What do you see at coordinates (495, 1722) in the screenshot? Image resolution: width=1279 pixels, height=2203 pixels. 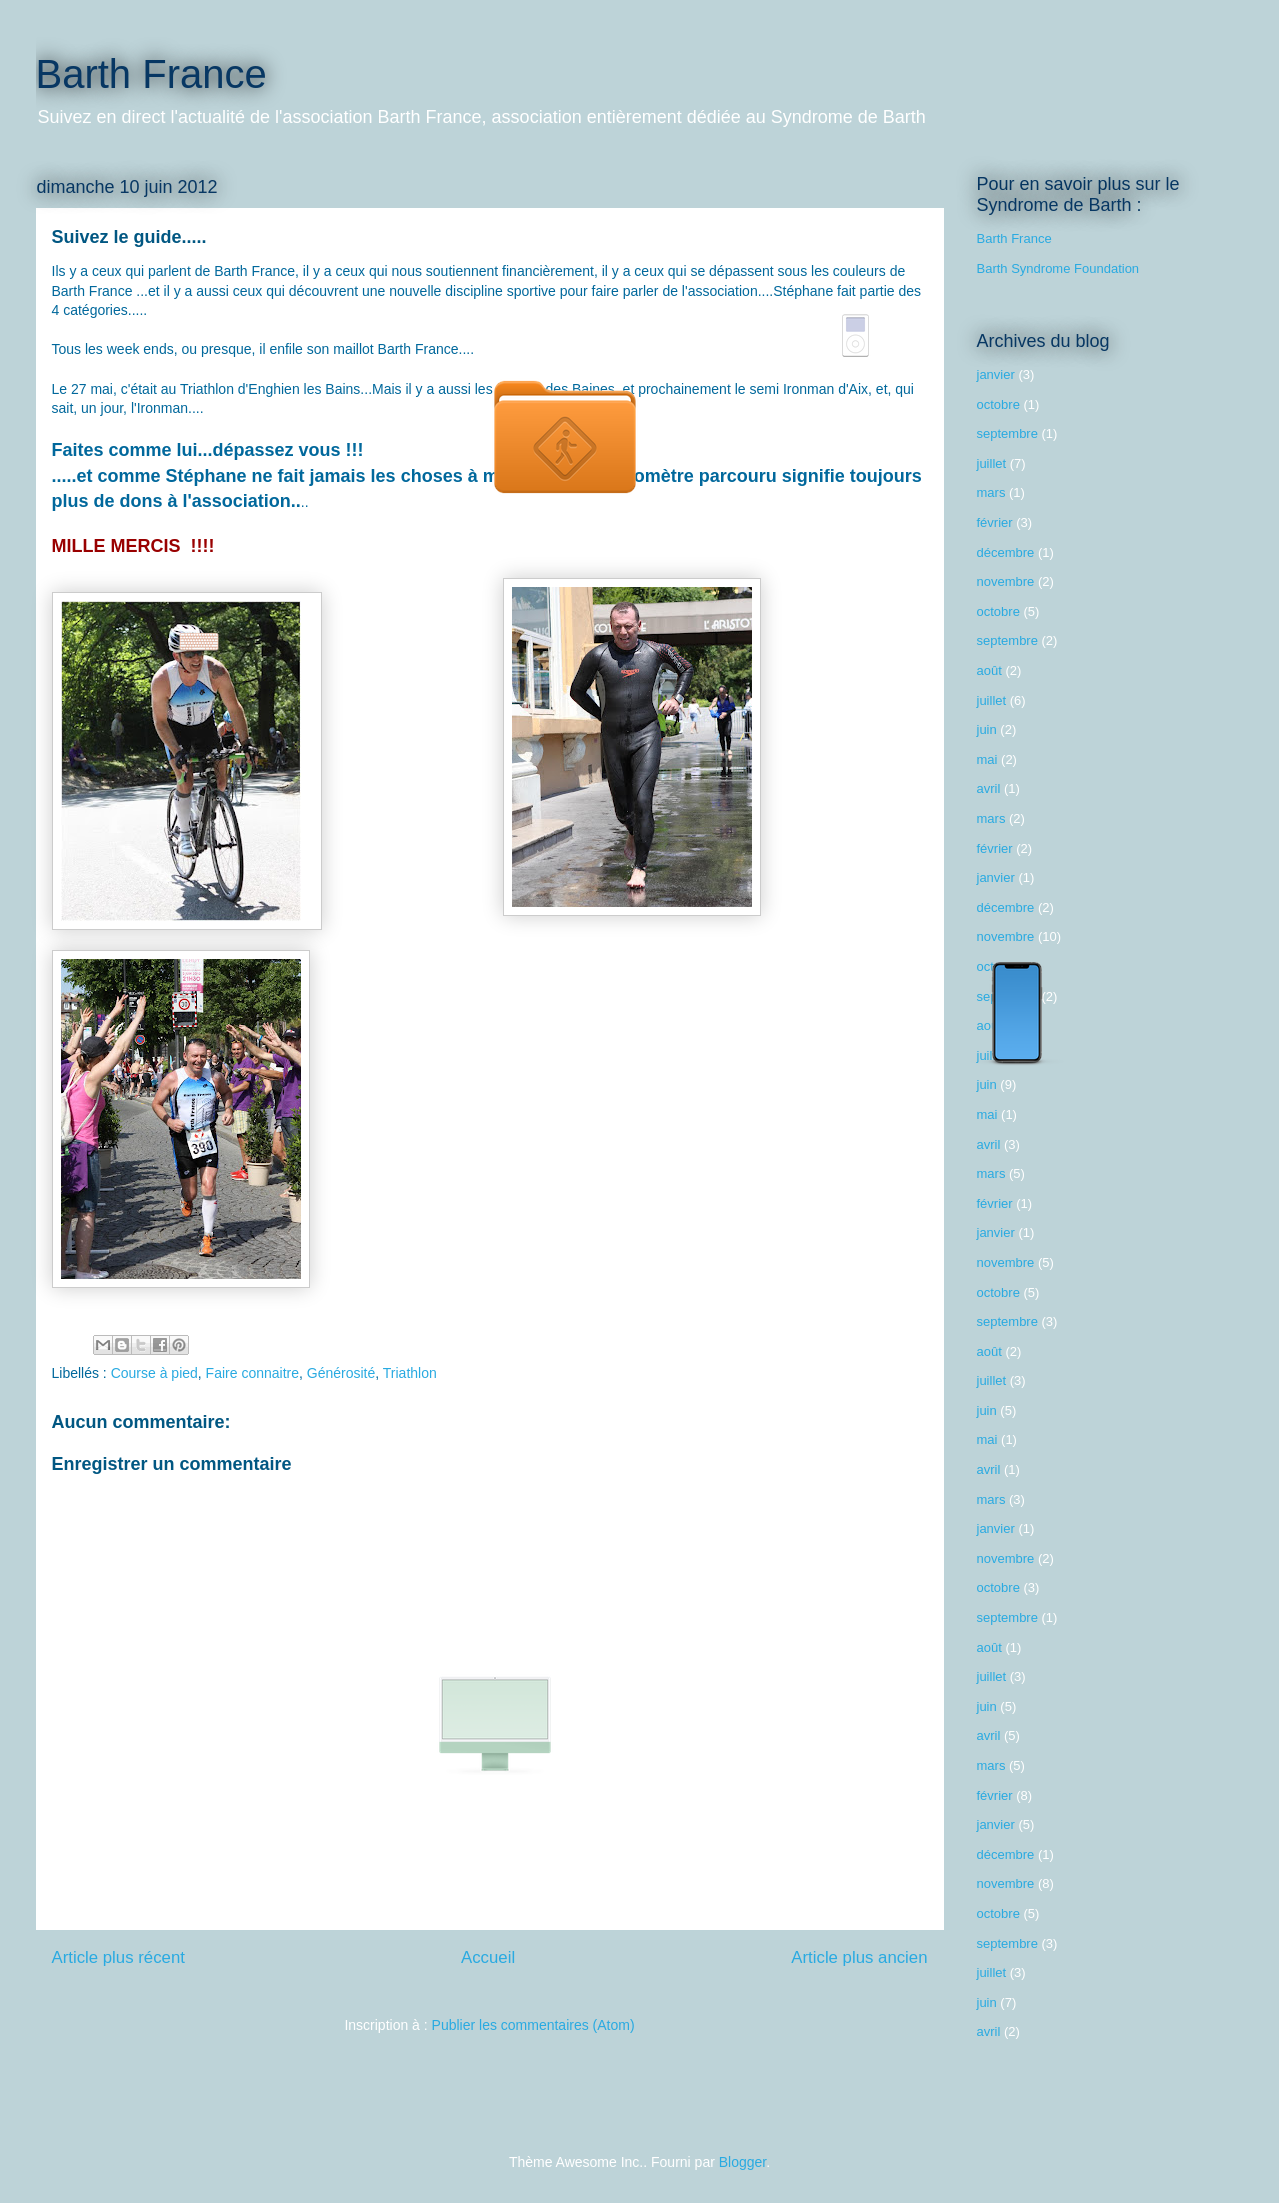 I see `select green iMac as your device type` at bounding box center [495, 1722].